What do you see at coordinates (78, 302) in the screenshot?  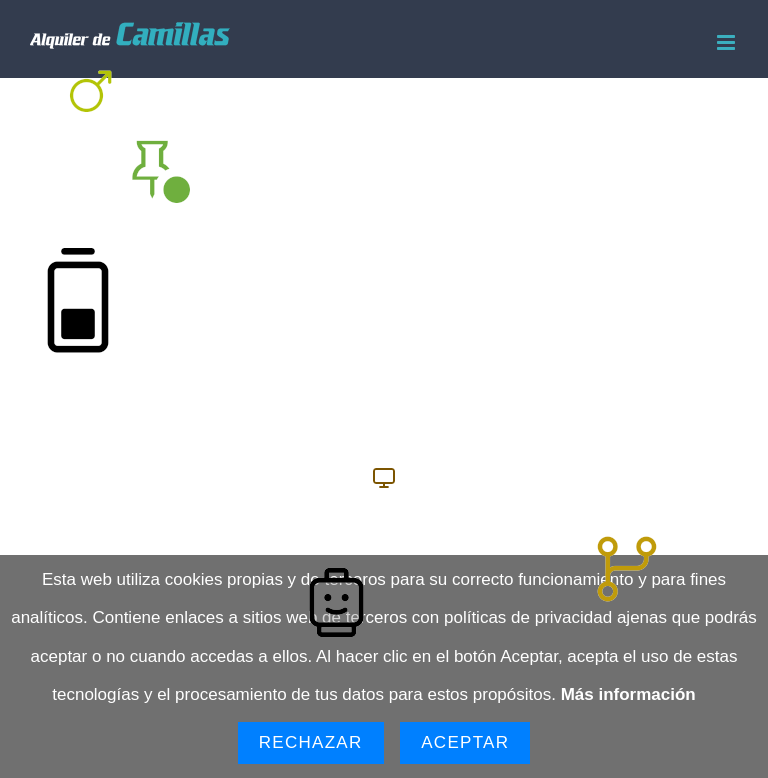 I see `indicates medium battery level` at bounding box center [78, 302].